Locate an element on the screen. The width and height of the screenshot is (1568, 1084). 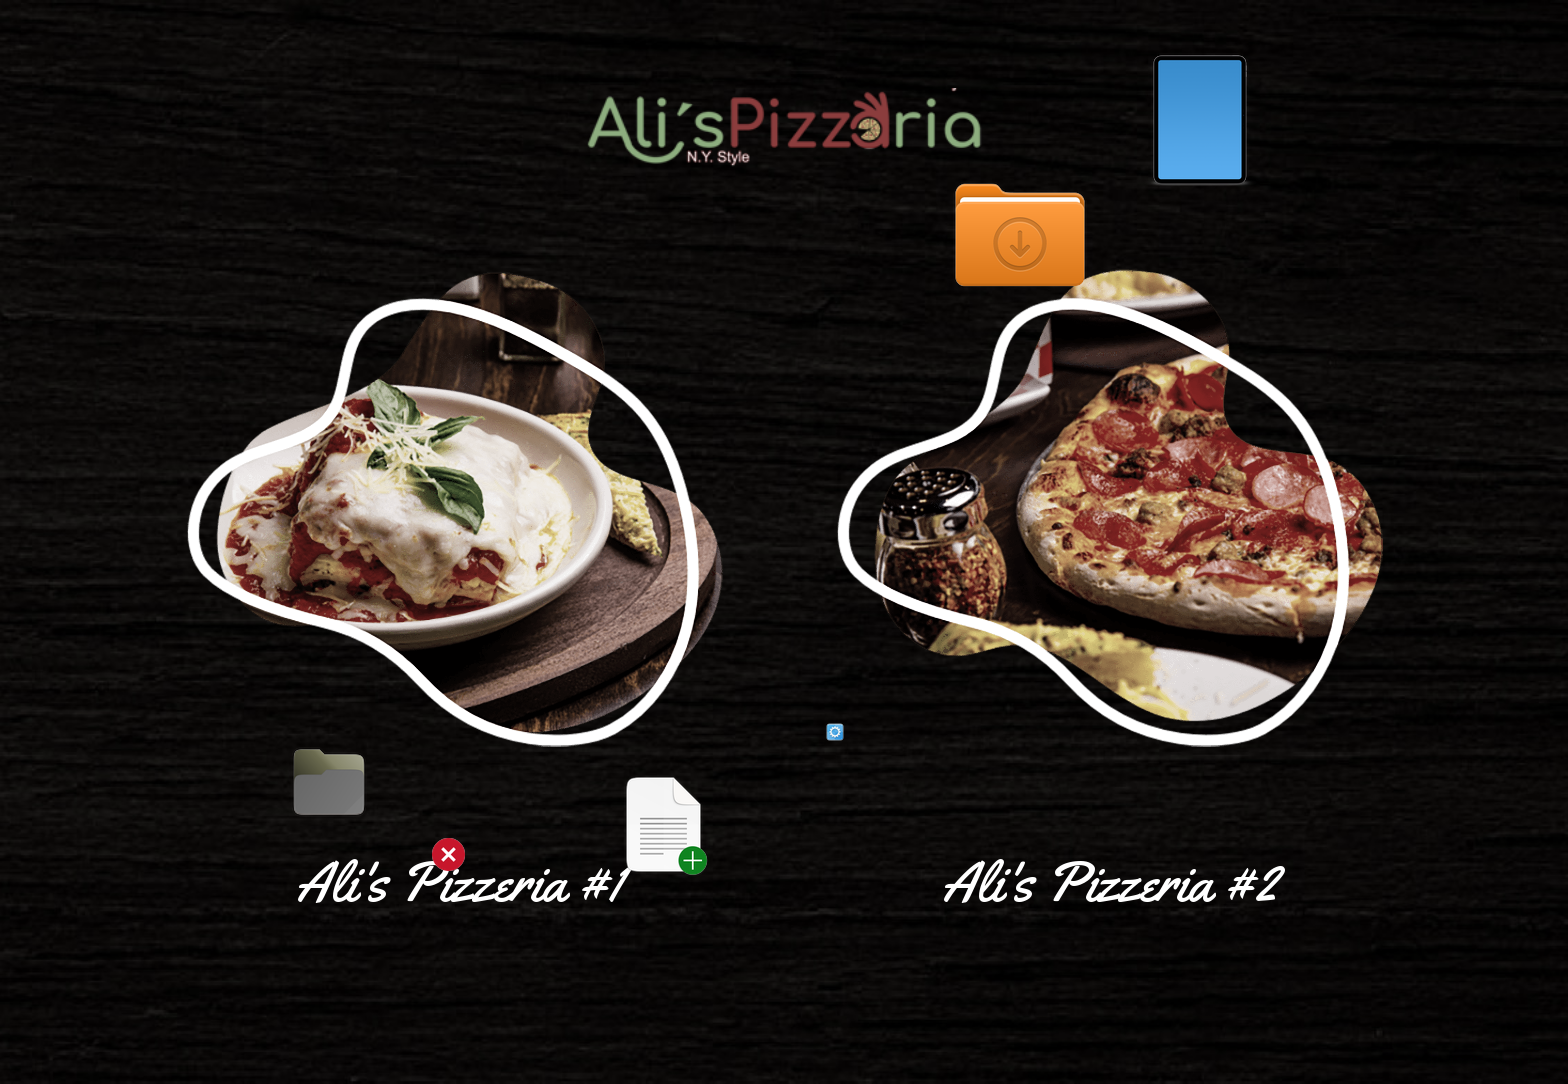
access your downloads folder is located at coordinates (1020, 235).